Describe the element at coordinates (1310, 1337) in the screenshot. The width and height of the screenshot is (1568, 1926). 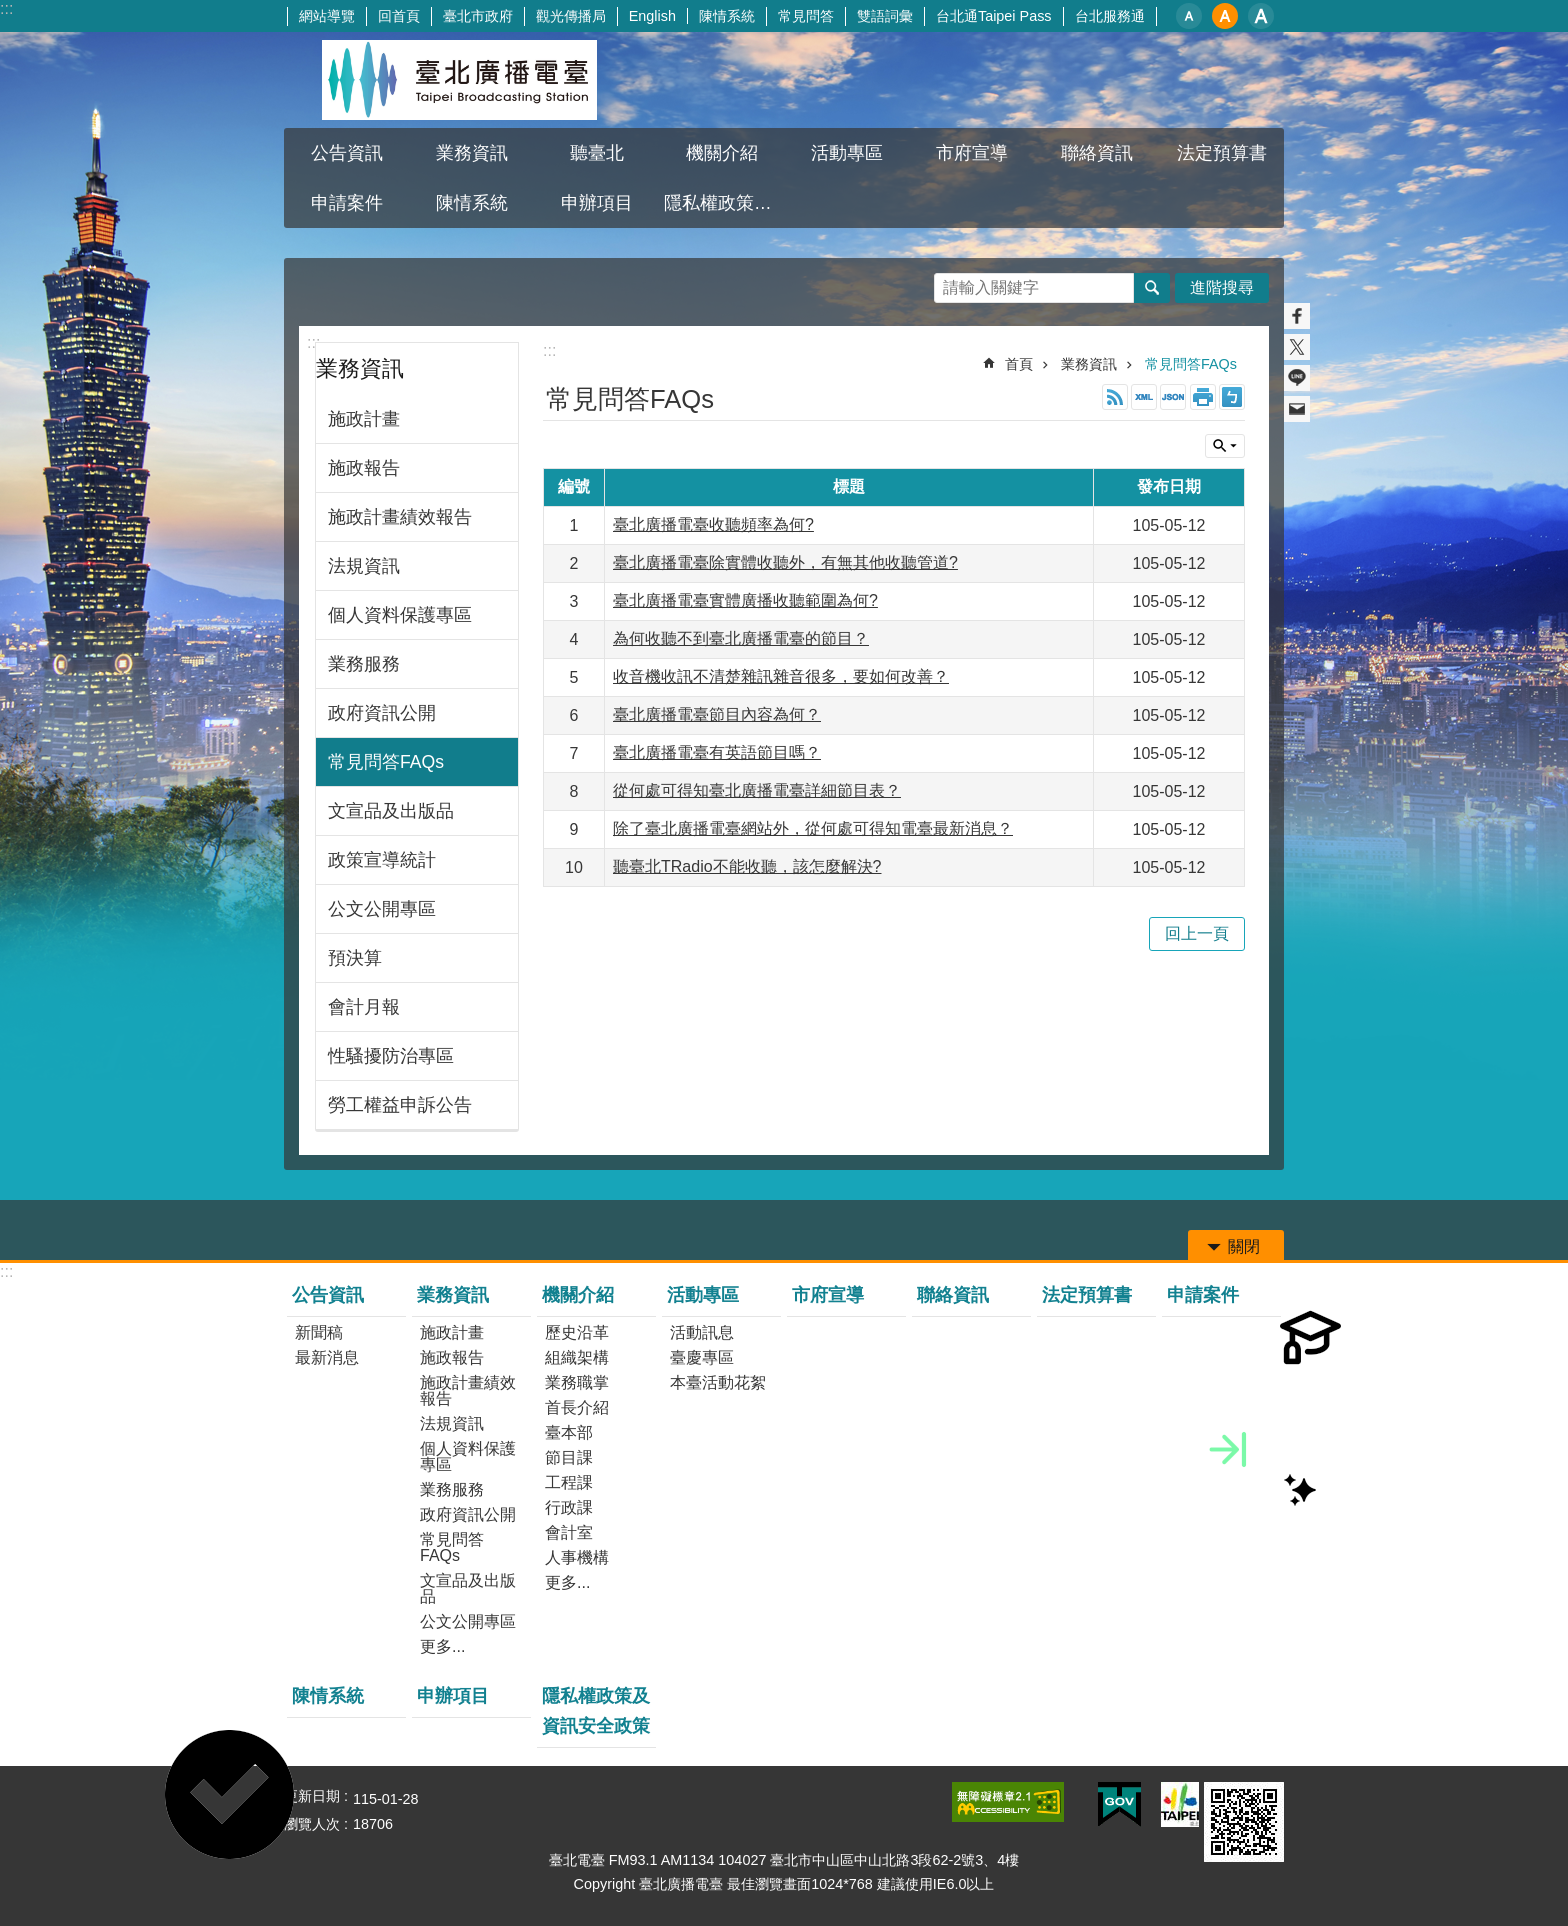
I see `access learning or education resources` at that location.